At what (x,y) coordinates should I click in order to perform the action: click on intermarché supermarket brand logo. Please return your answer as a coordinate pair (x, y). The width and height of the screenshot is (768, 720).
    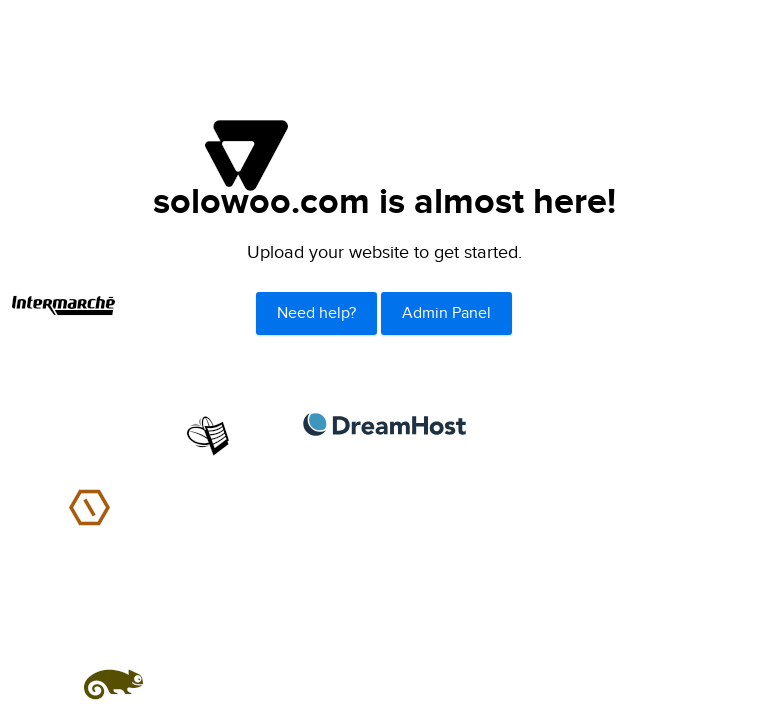
    Looking at the image, I should click on (63, 305).